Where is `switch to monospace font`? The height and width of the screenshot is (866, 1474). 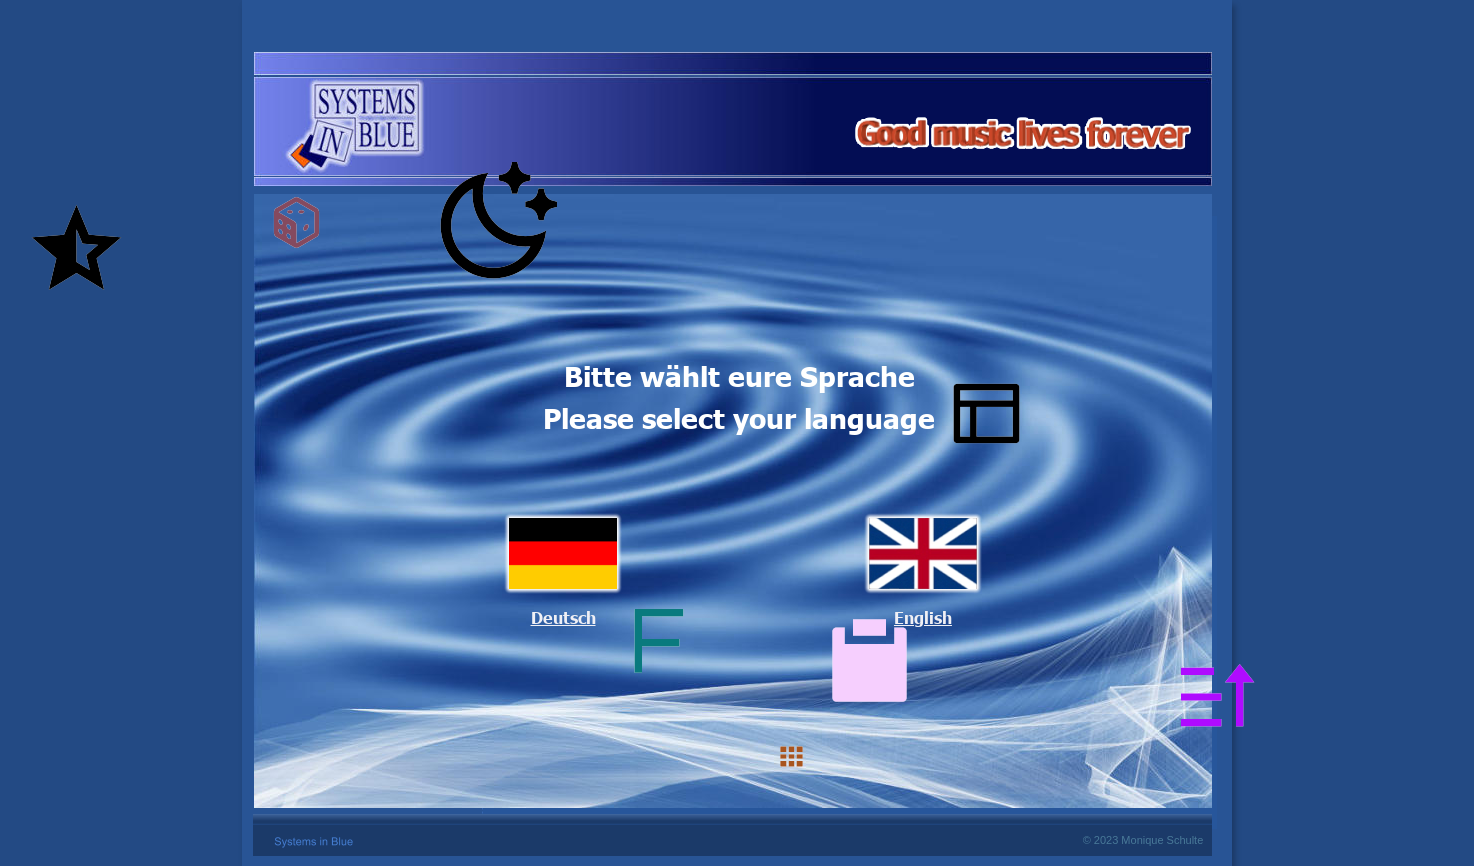
switch to monospace font is located at coordinates (657, 639).